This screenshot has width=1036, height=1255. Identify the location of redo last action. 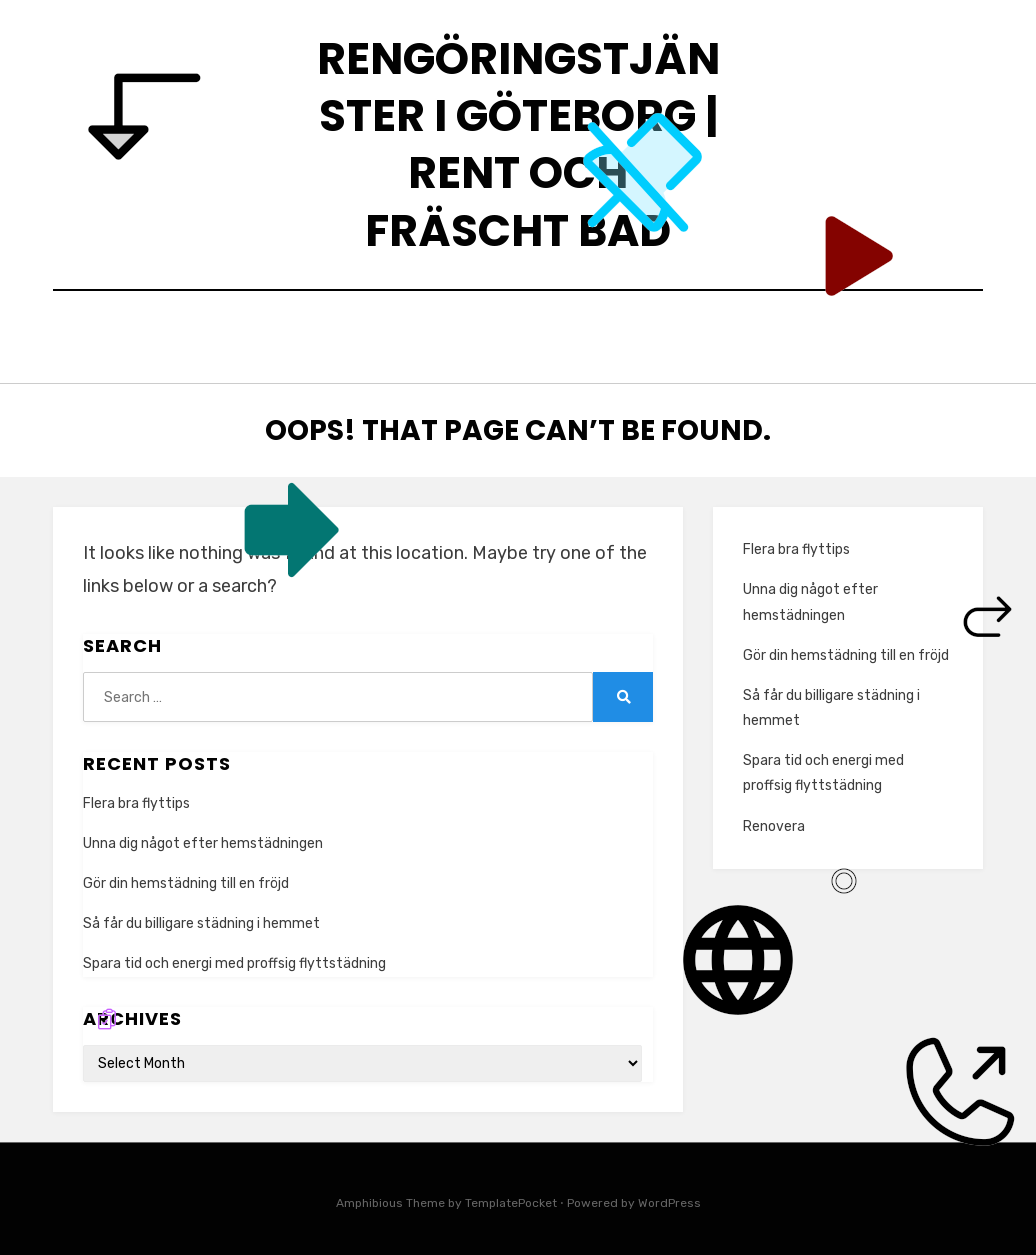
(987, 618).